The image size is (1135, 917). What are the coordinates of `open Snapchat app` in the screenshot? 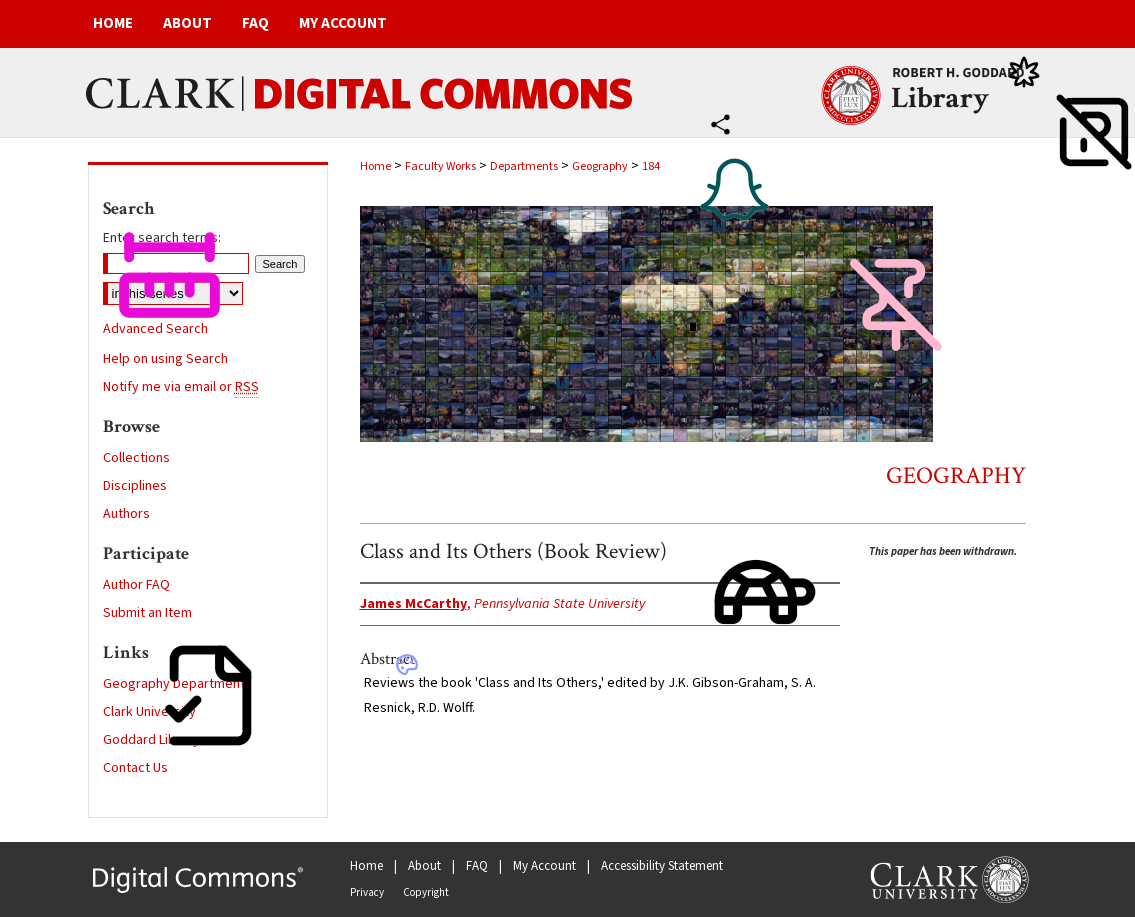 It's located at (734, 190).